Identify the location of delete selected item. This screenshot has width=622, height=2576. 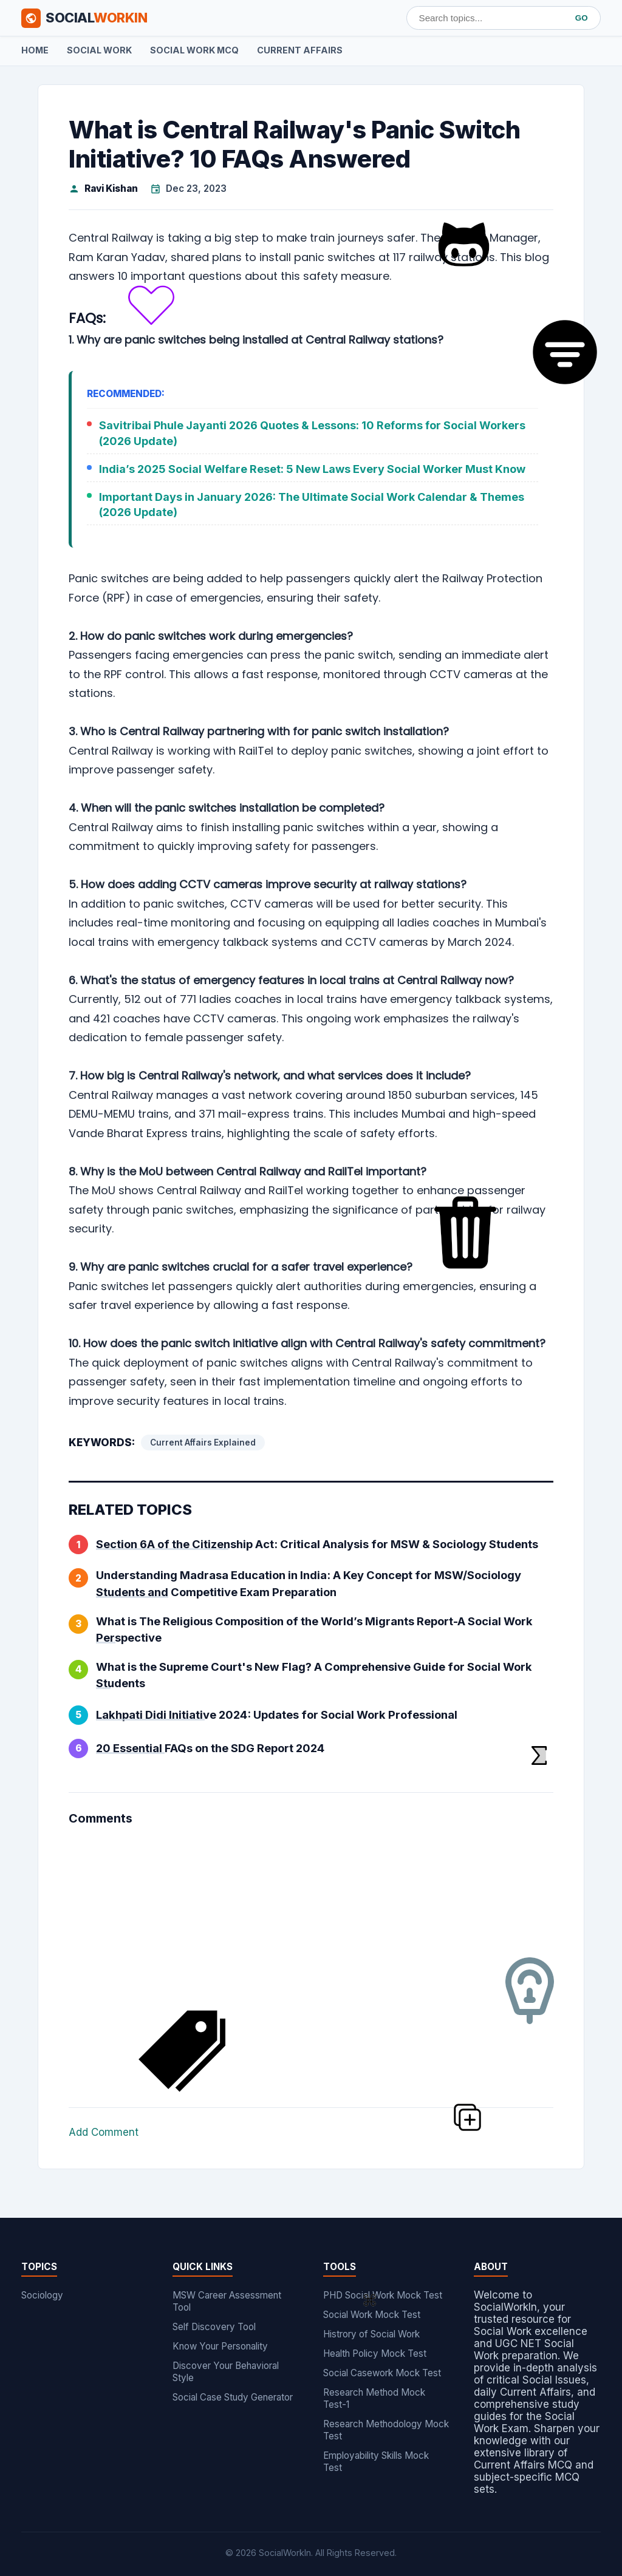
(465, 1232).